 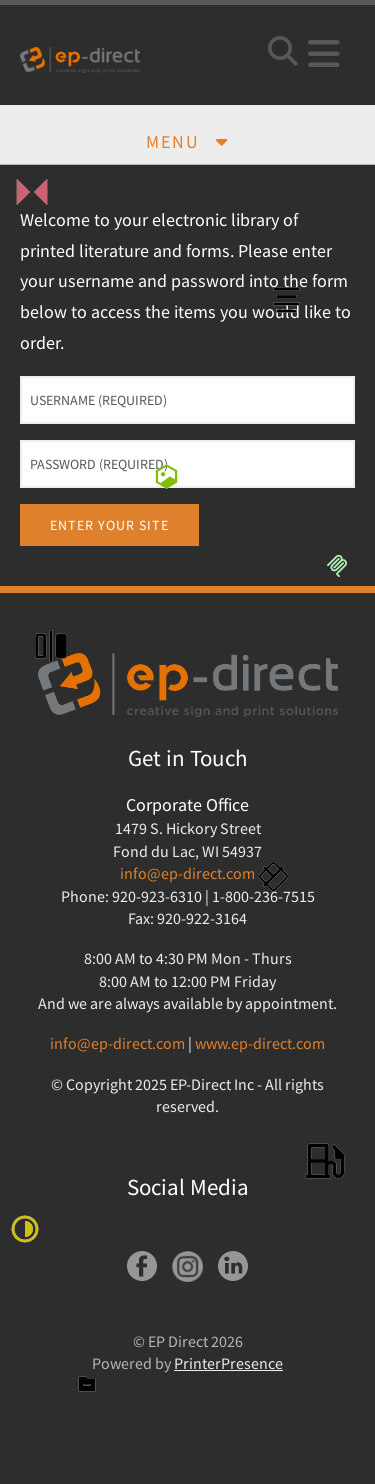 I want to click on adjust display contrast settings, so click(x=25, y=1229).